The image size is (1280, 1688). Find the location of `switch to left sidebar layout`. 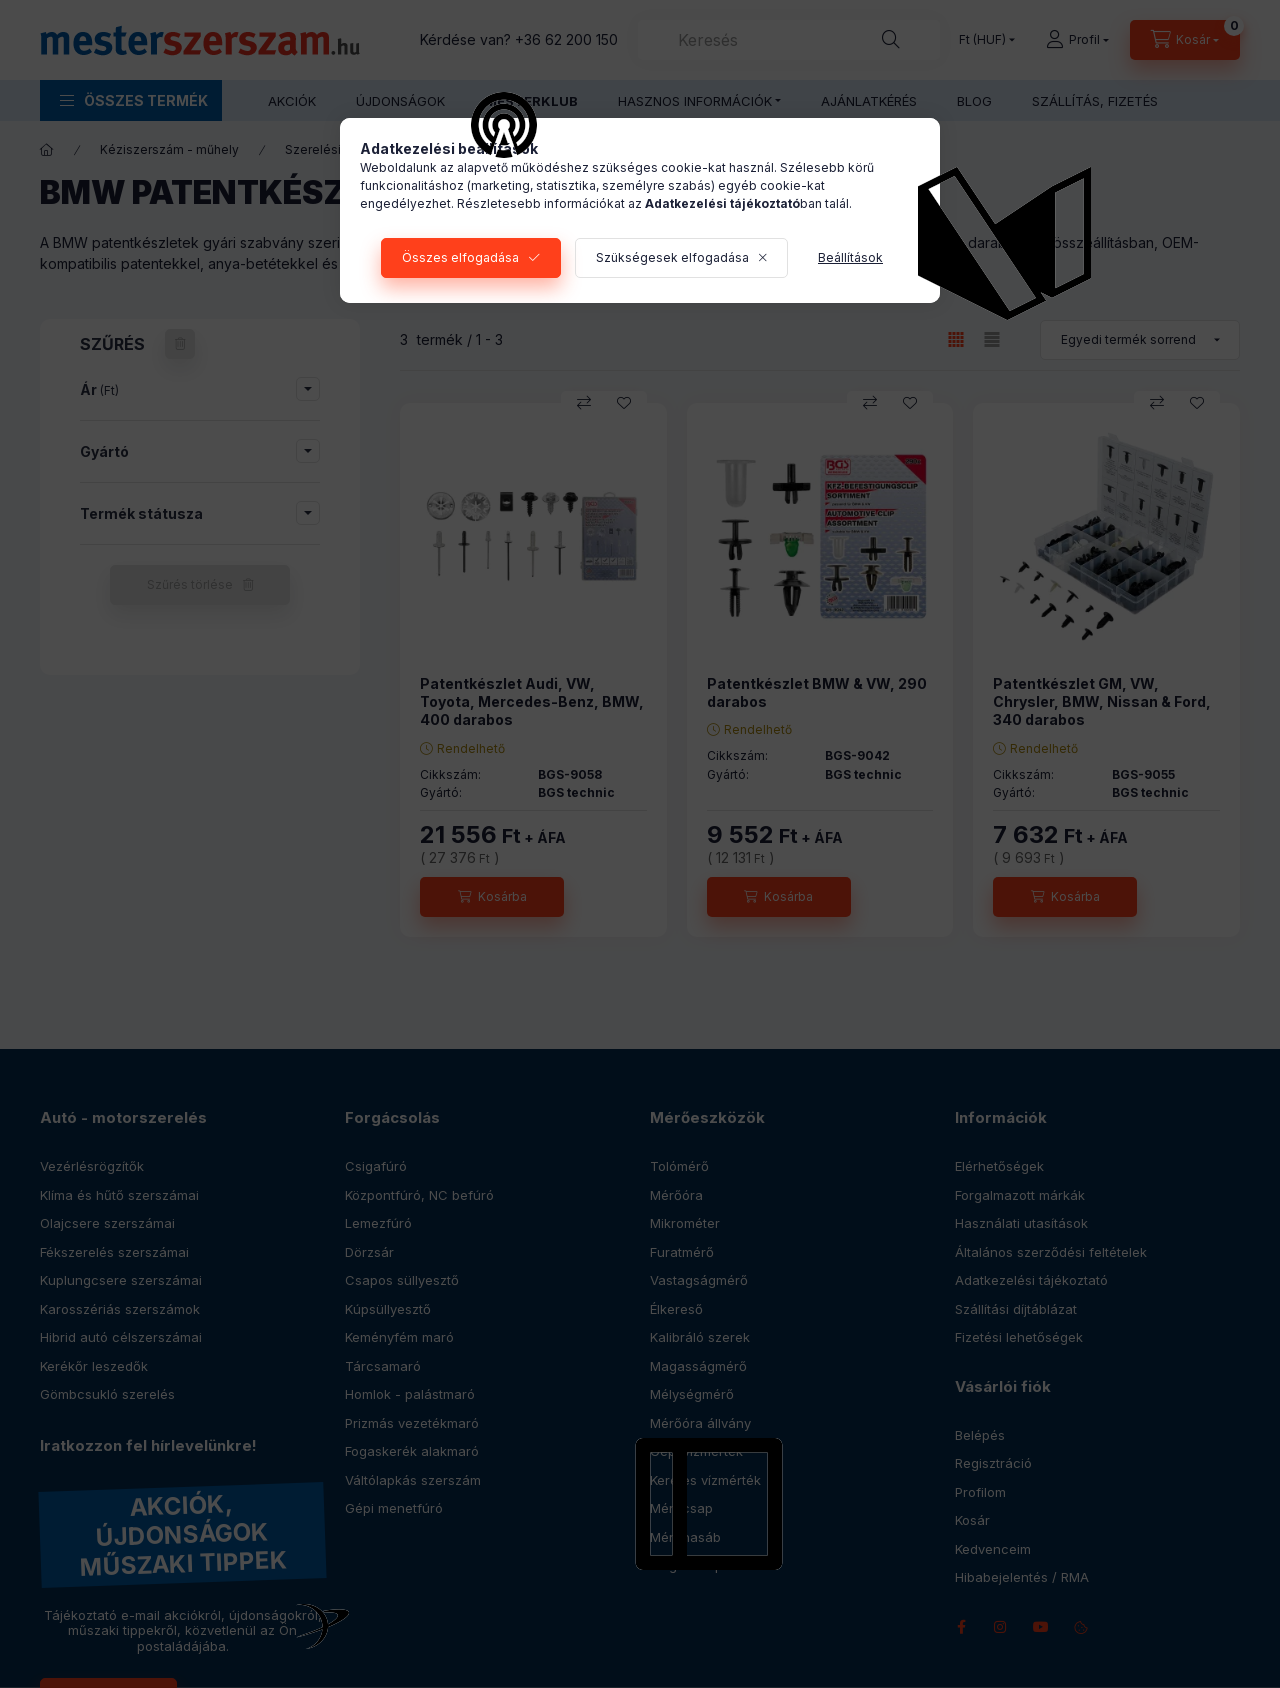

switch to left sidebar layout is located at coordinates (709, 1504).